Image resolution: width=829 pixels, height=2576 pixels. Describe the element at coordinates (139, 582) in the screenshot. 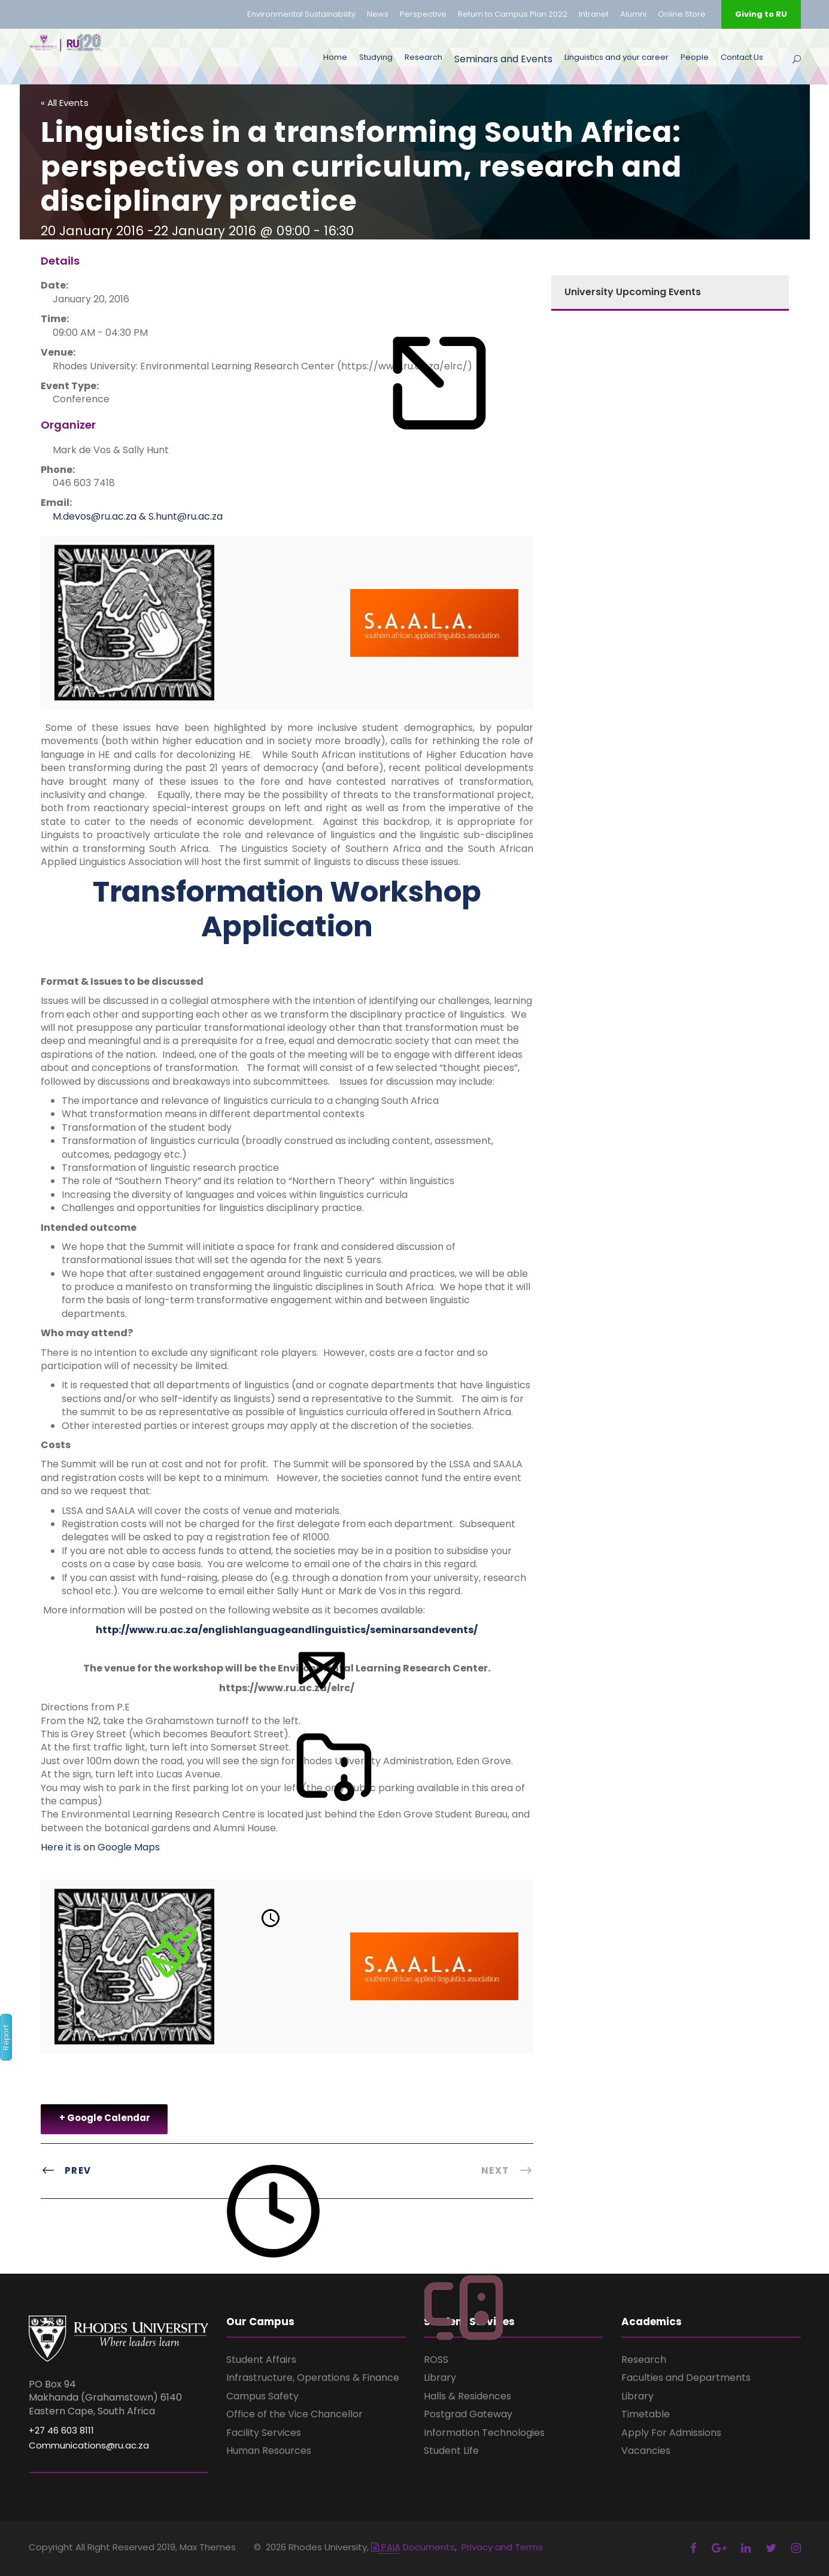

I see `access voice recording or microphone input` at that location.